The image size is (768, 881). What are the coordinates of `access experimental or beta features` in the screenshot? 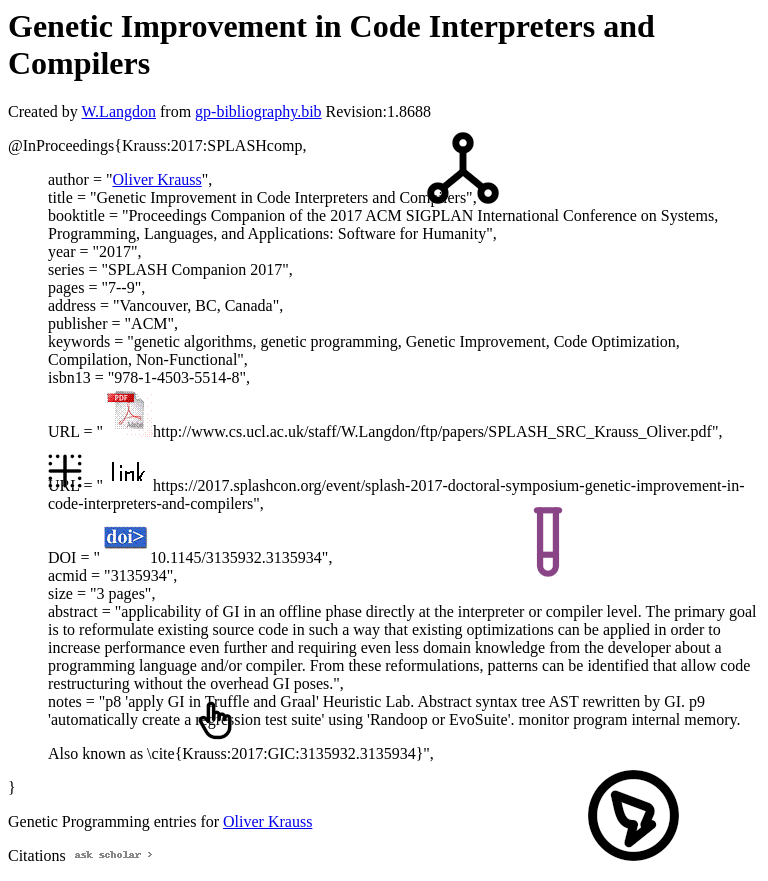 It's located at (548, 542).